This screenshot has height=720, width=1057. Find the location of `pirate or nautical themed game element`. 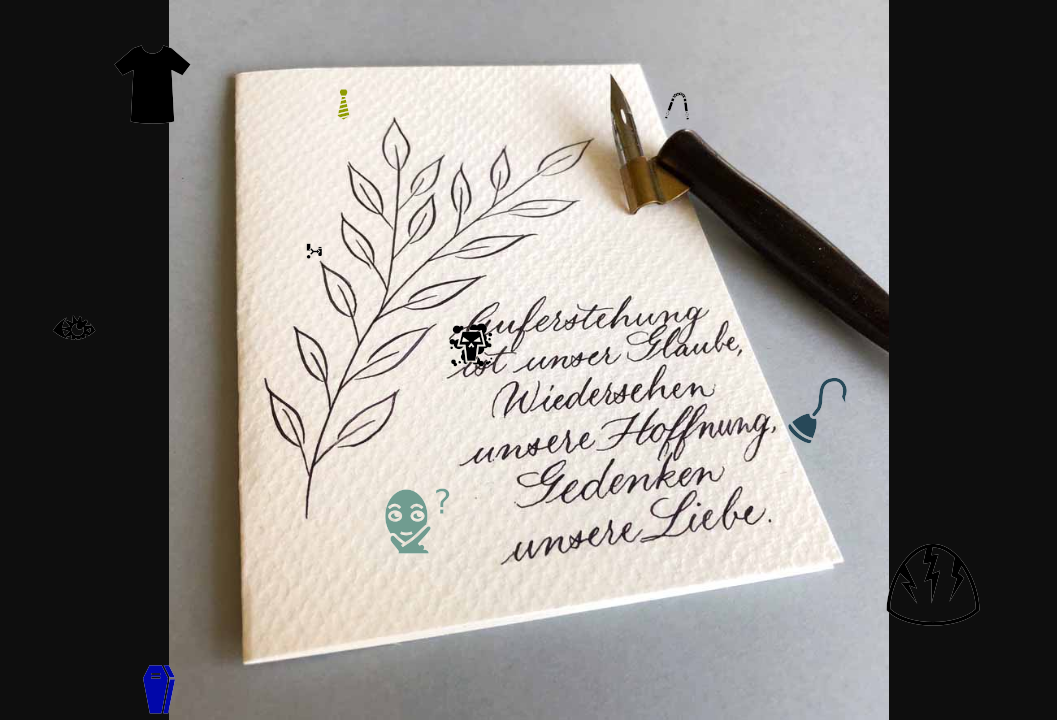

pirate or nautical themed game element is located at coordinates (817, 410).